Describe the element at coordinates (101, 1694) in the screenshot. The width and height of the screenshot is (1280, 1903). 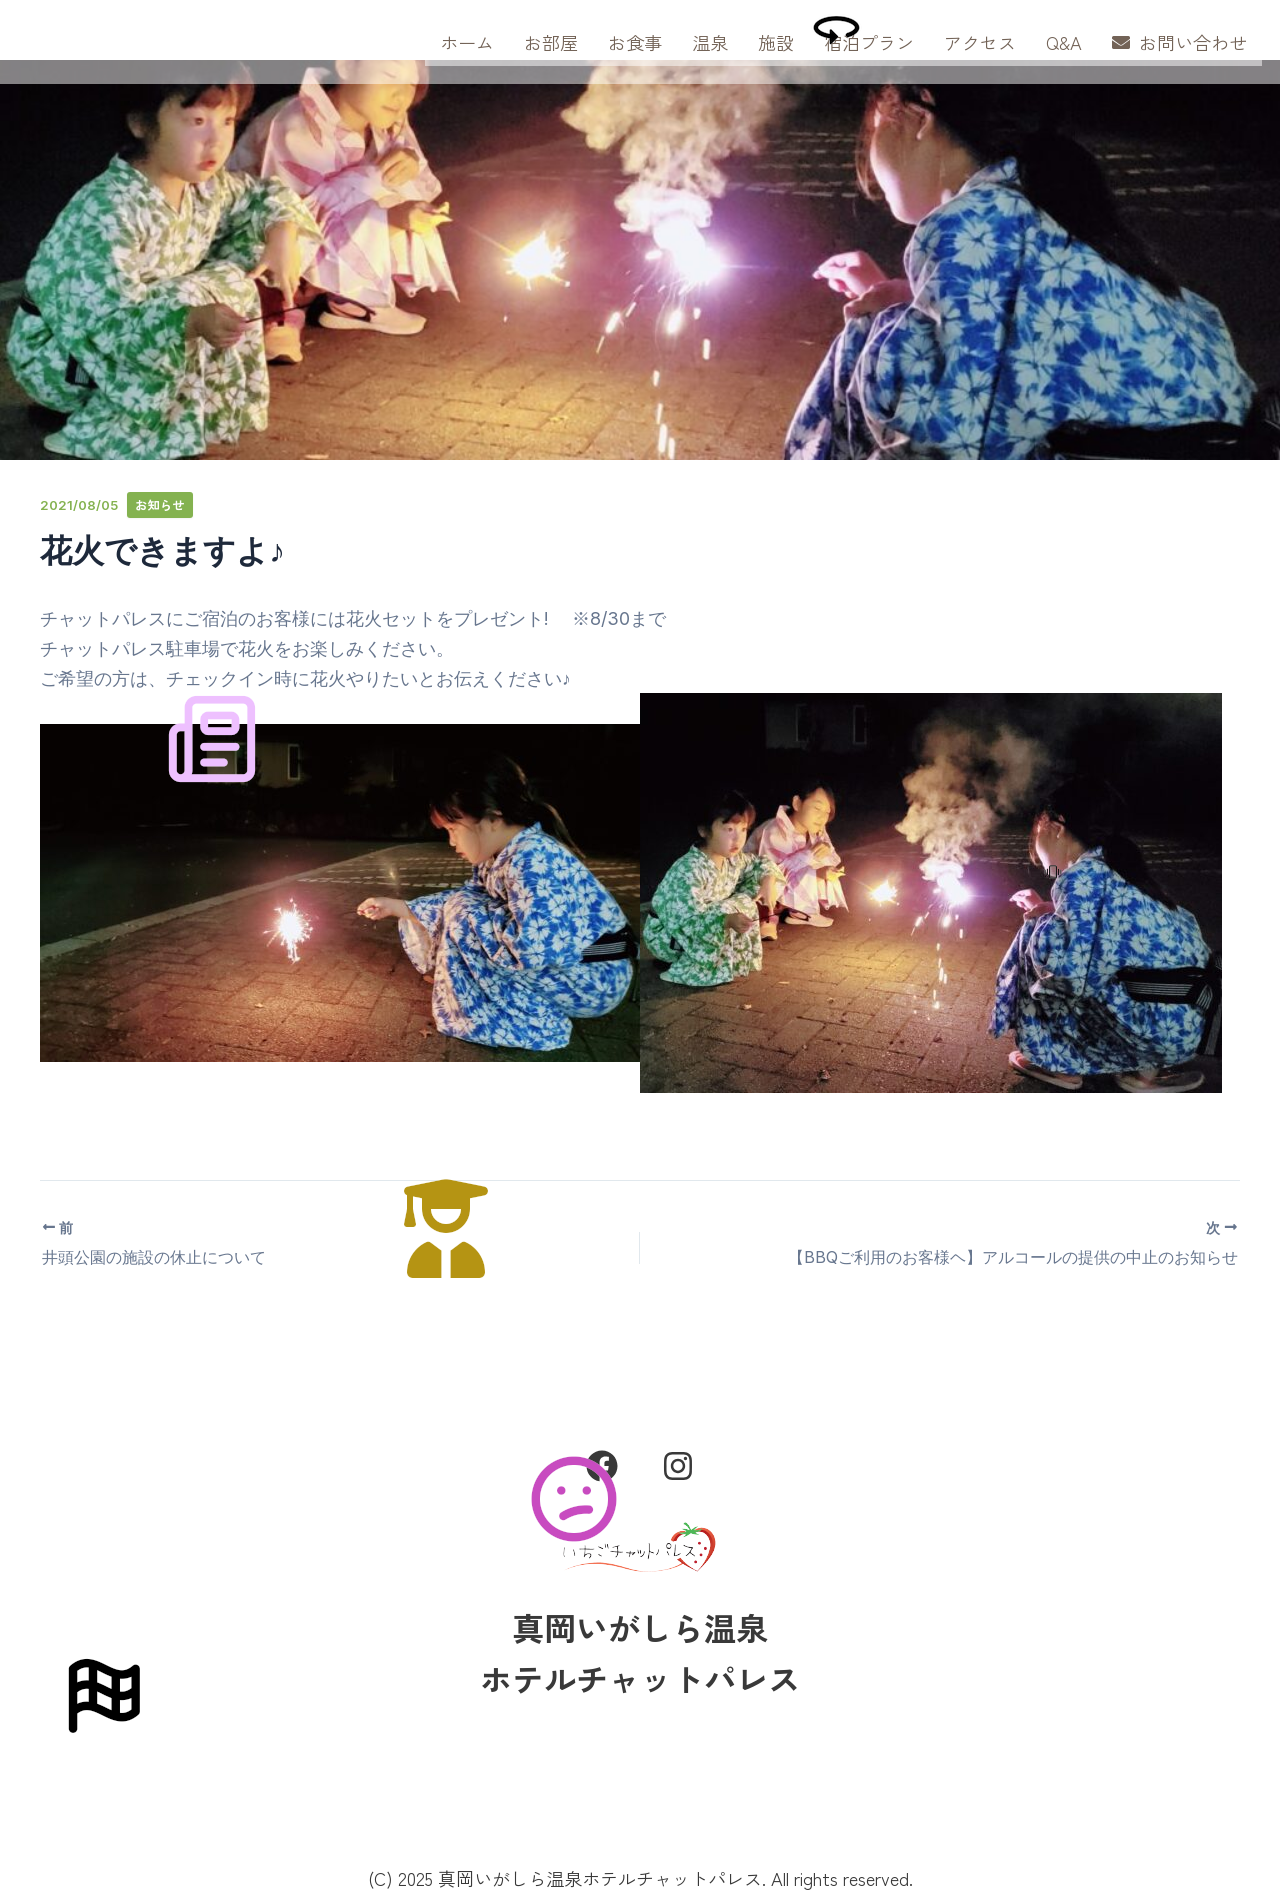
I see `indicates a finish line or goal completion` at that location.